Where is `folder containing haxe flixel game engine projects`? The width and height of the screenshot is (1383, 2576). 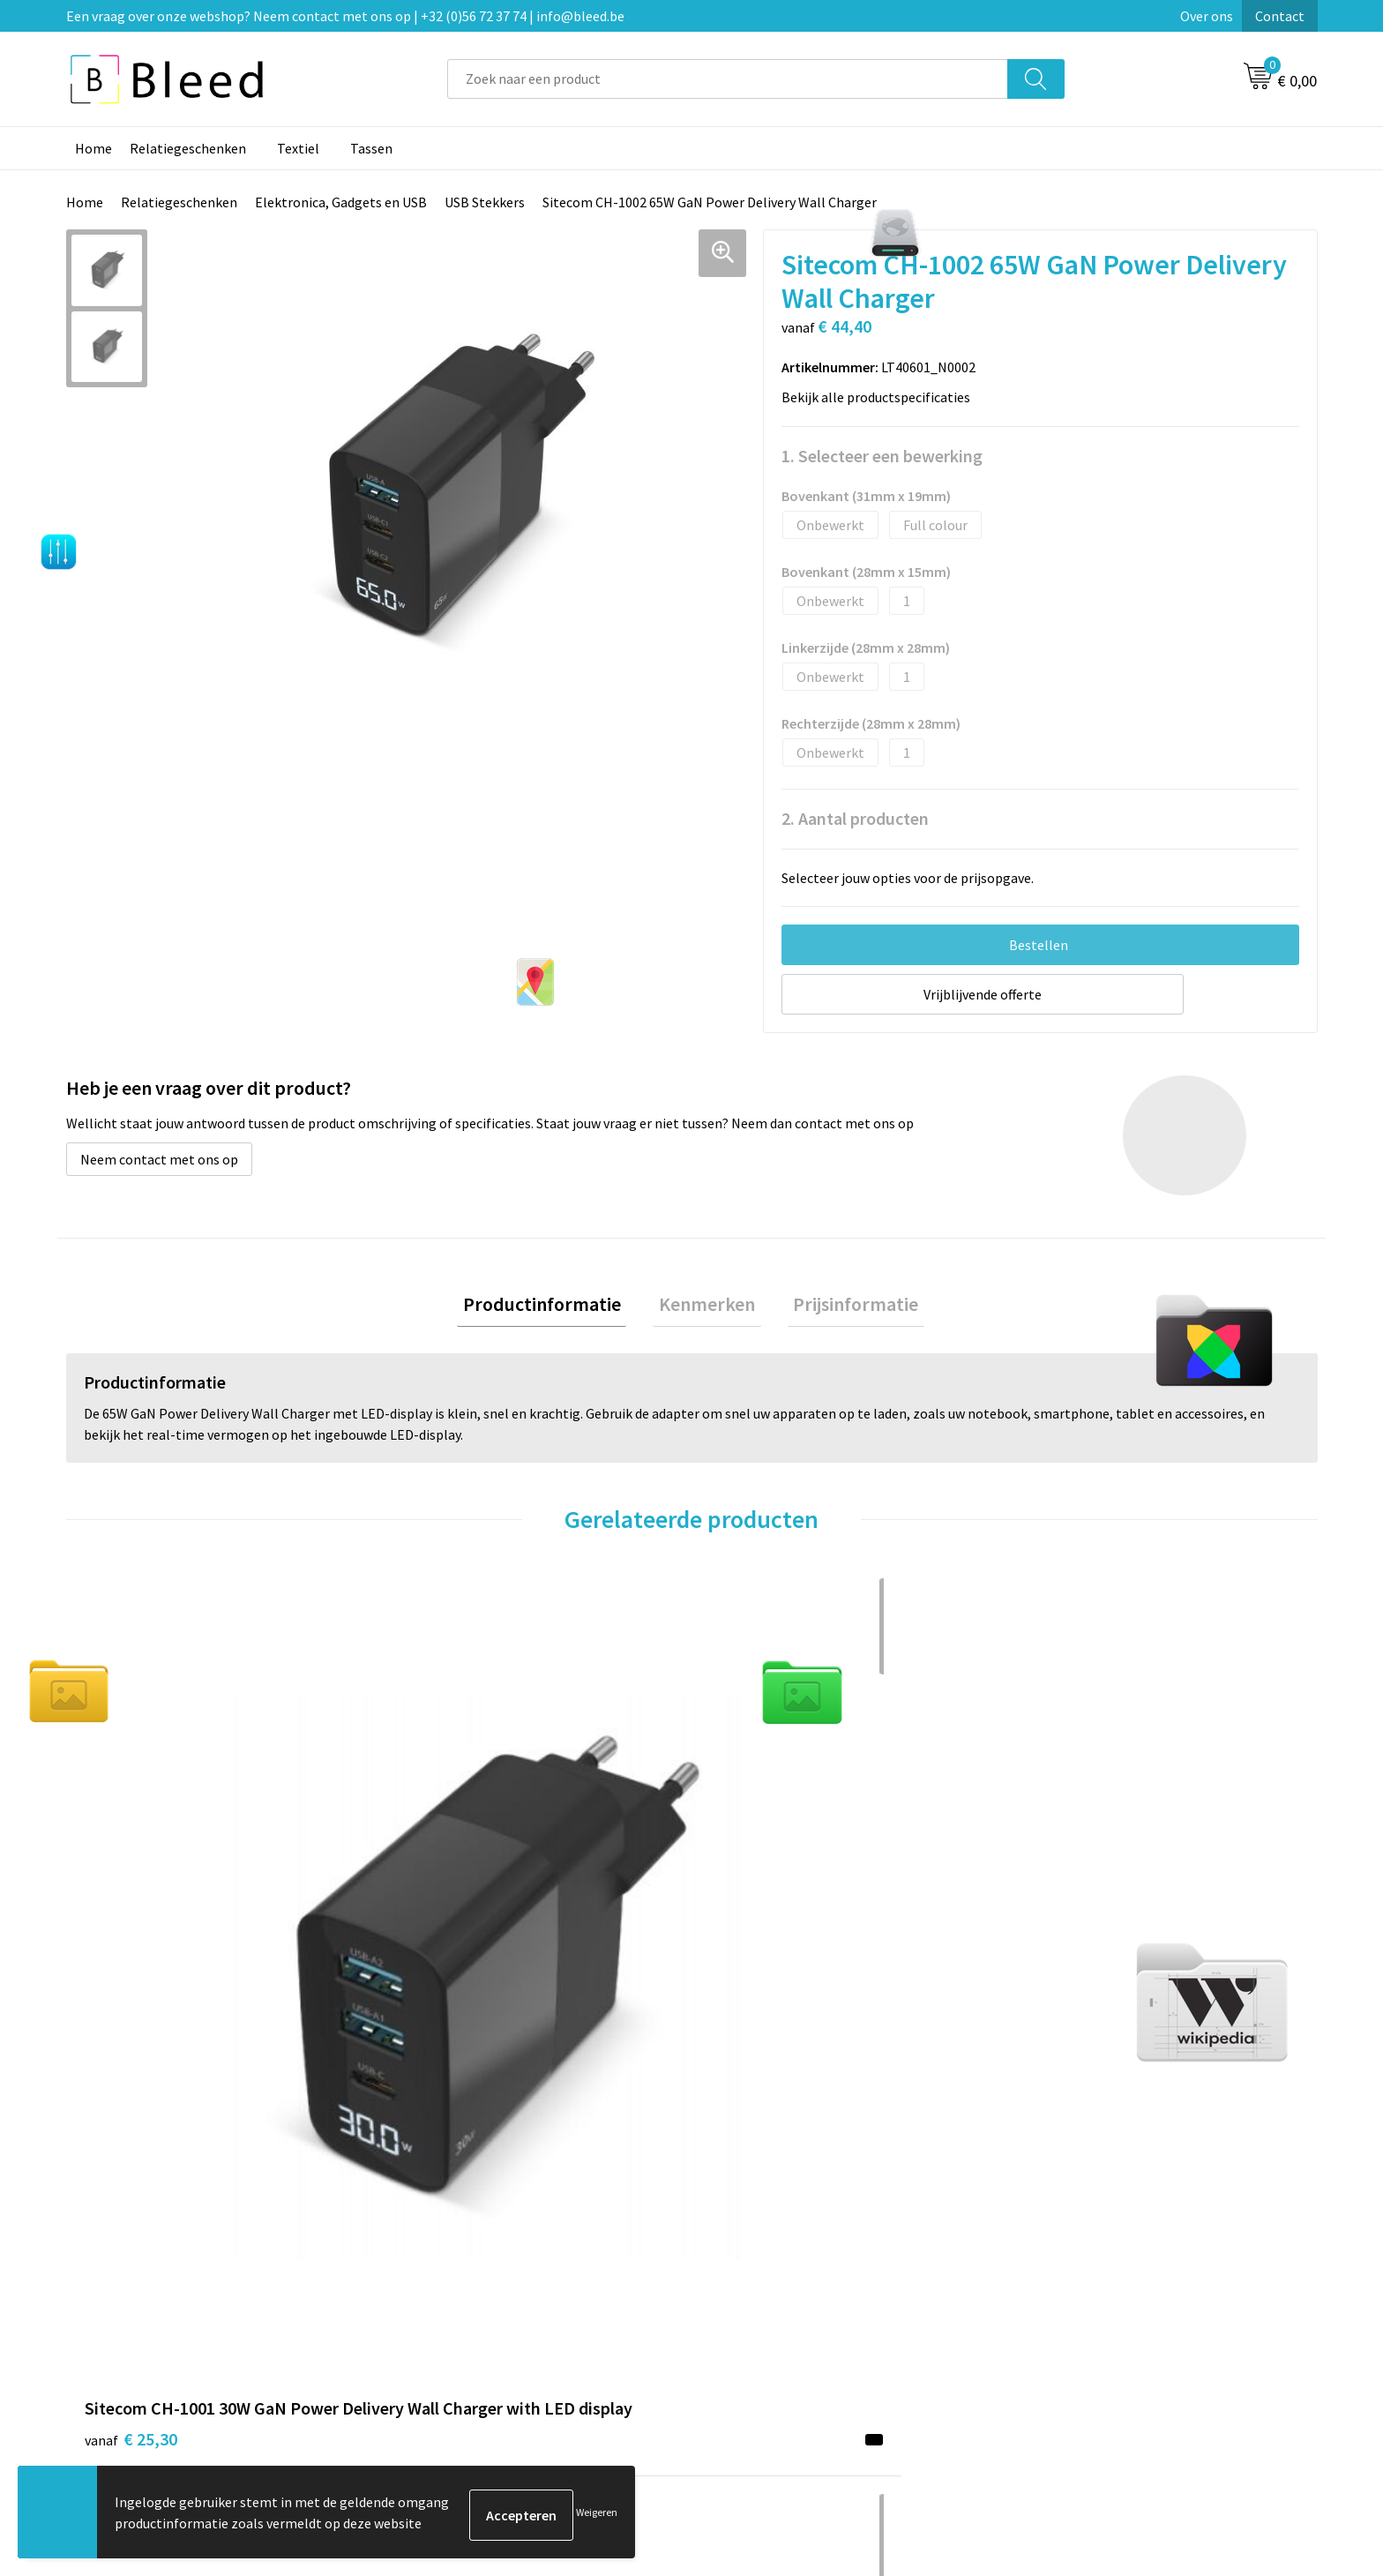
folder containing haxe flixel game engine projects is located at coordinates (1214, 1344).